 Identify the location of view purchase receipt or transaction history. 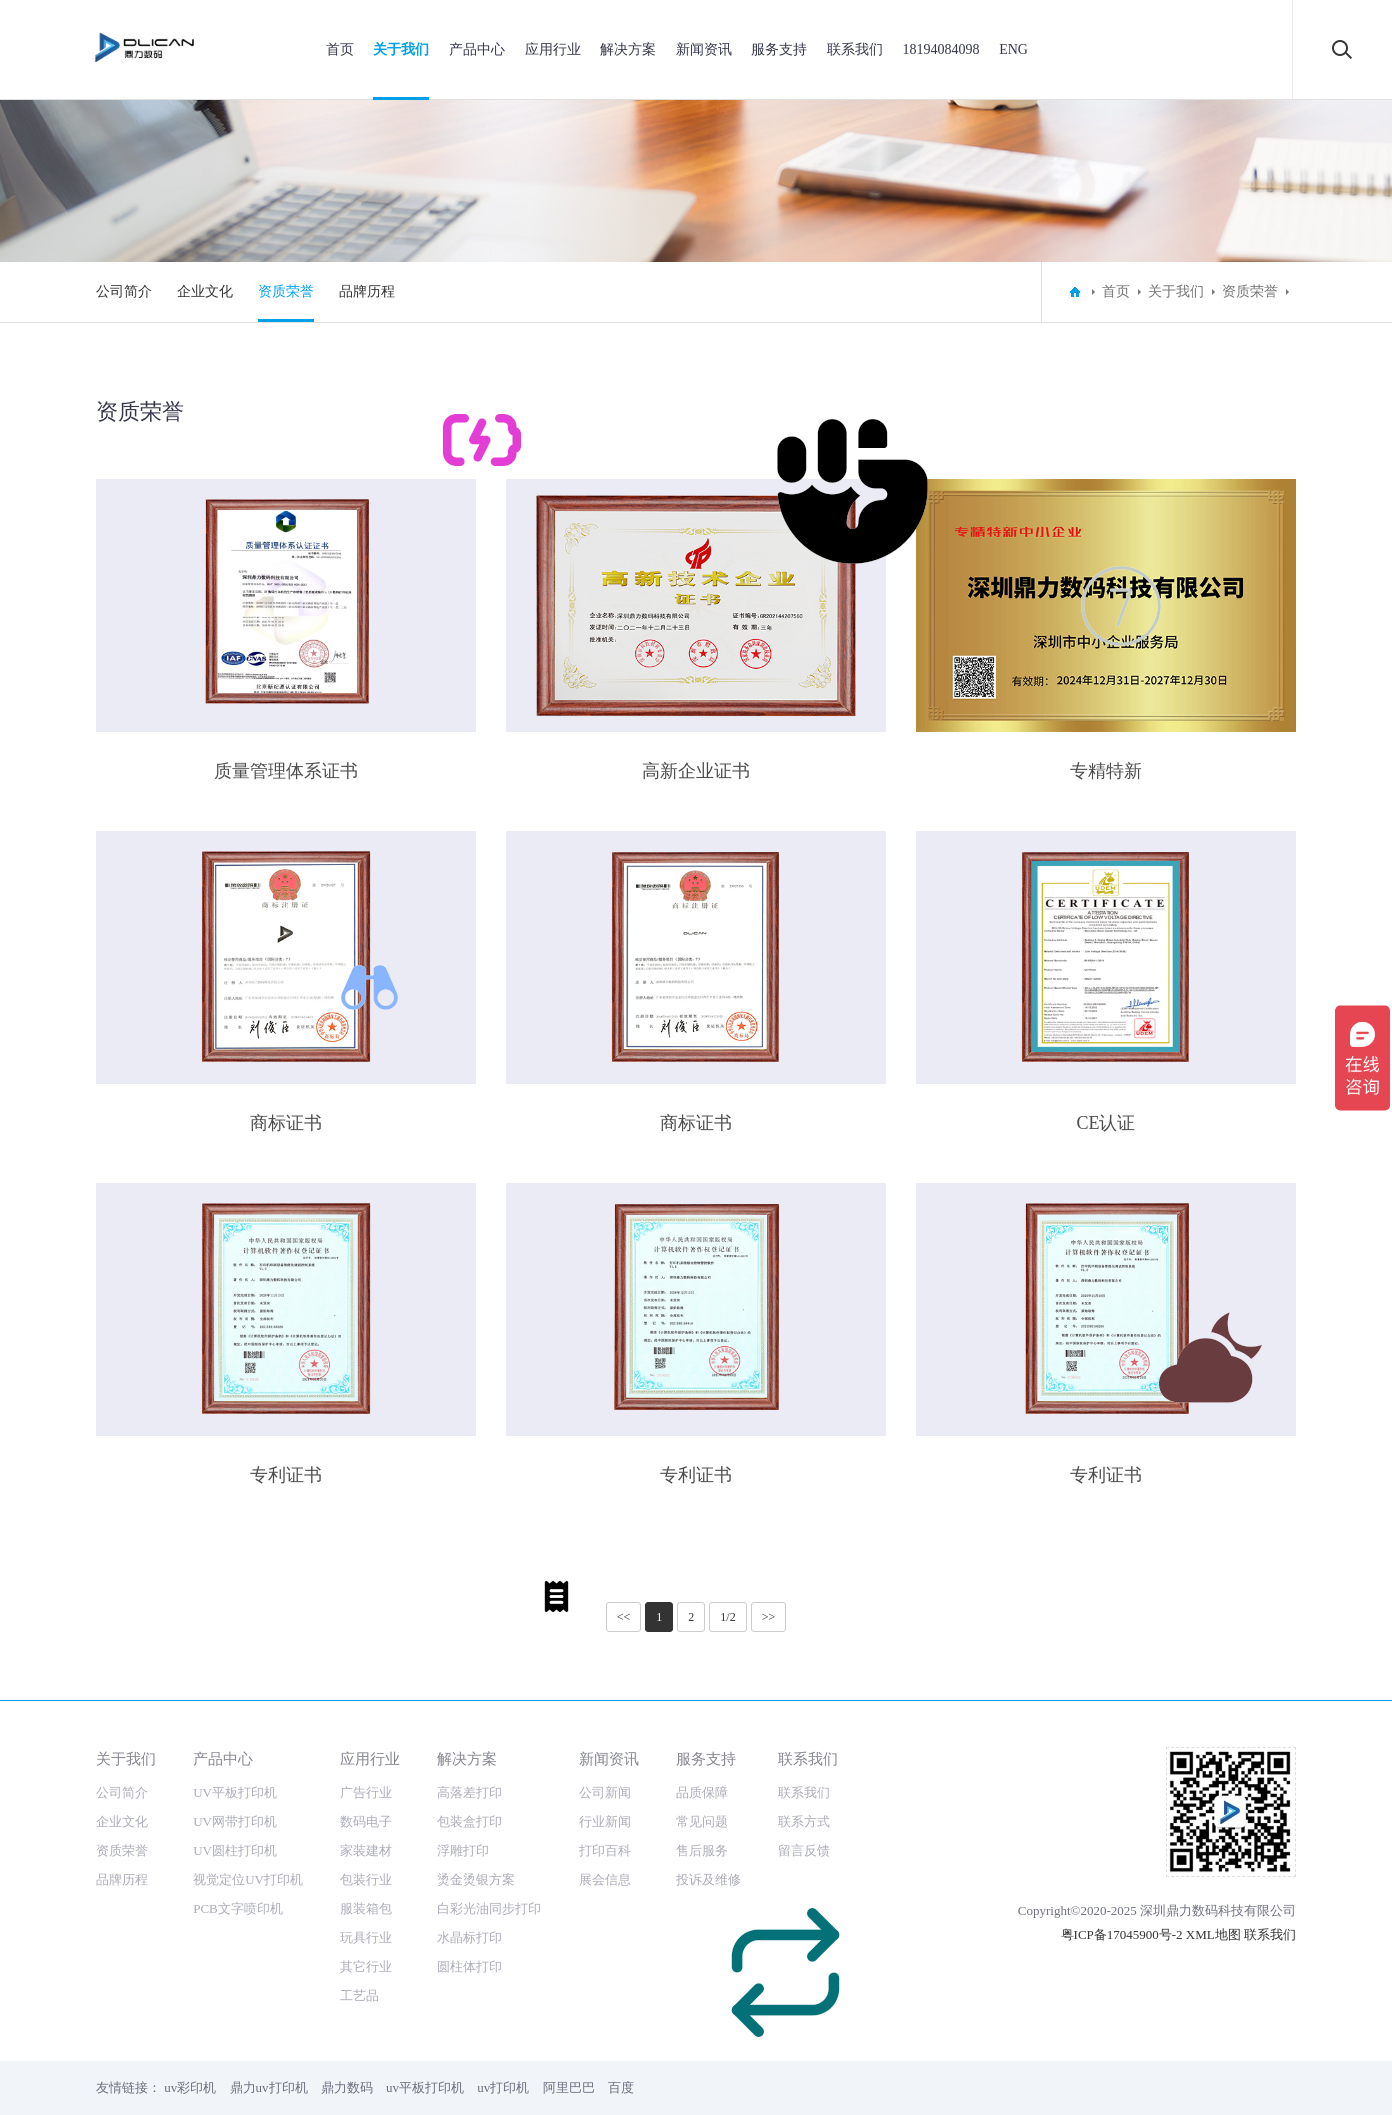
(556, 1596).